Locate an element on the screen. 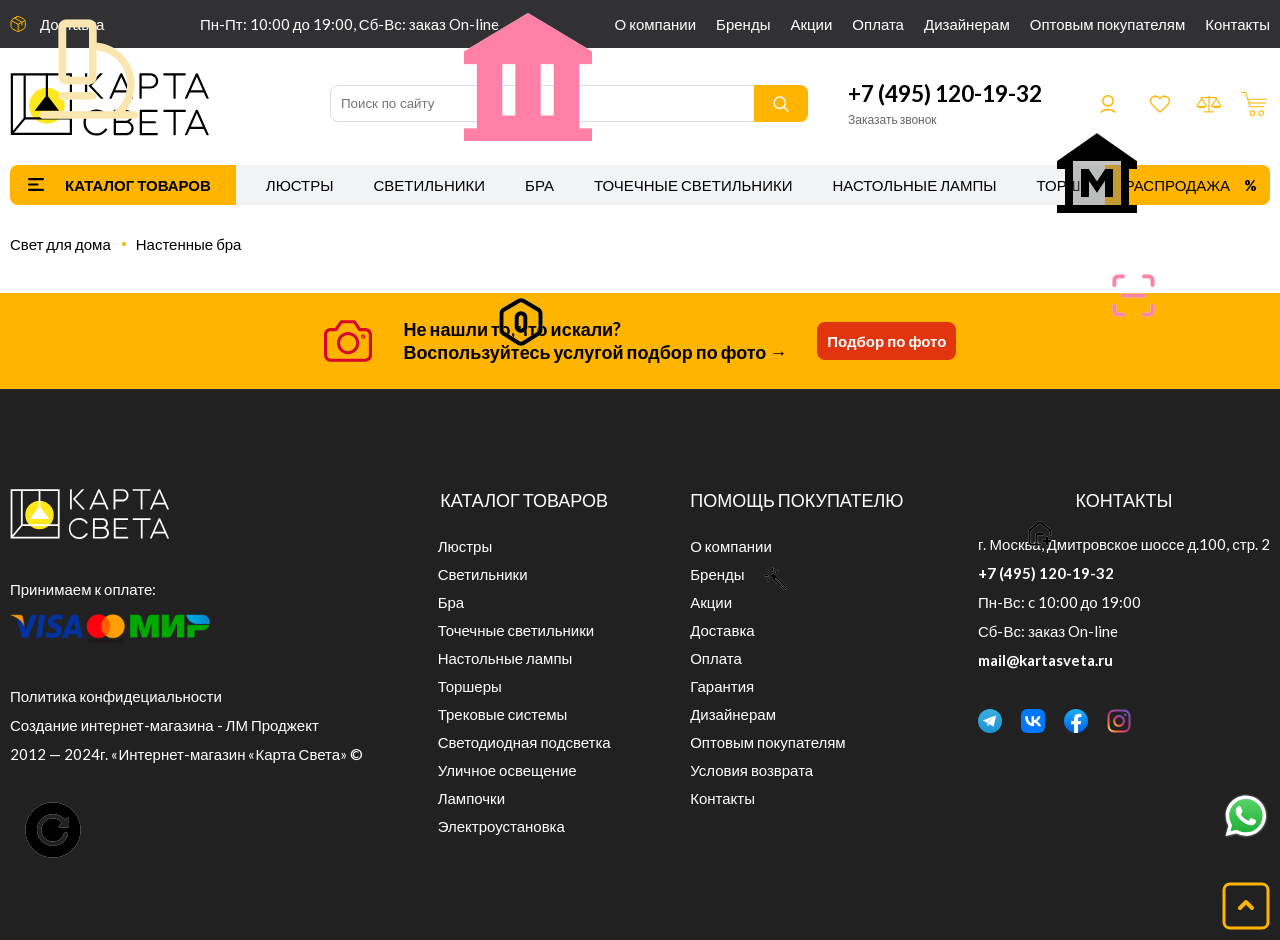 This screenshot has width=1280, height=940. access your saved content library is located at coordinates (528, 77).